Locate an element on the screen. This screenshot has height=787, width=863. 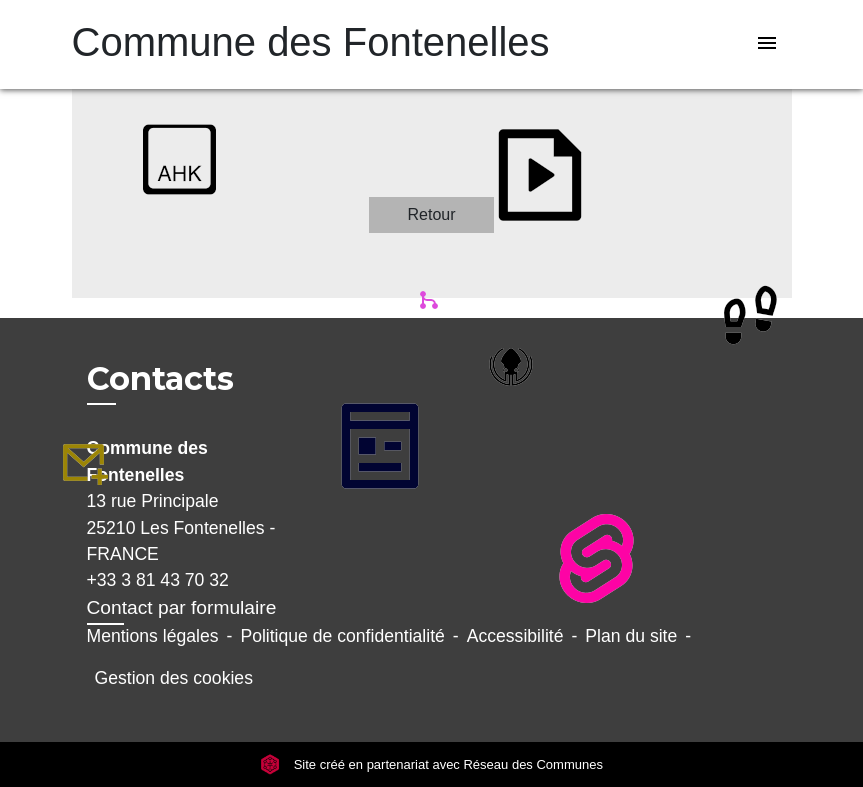
svelte framework logo is located at coordinates (596, 558).